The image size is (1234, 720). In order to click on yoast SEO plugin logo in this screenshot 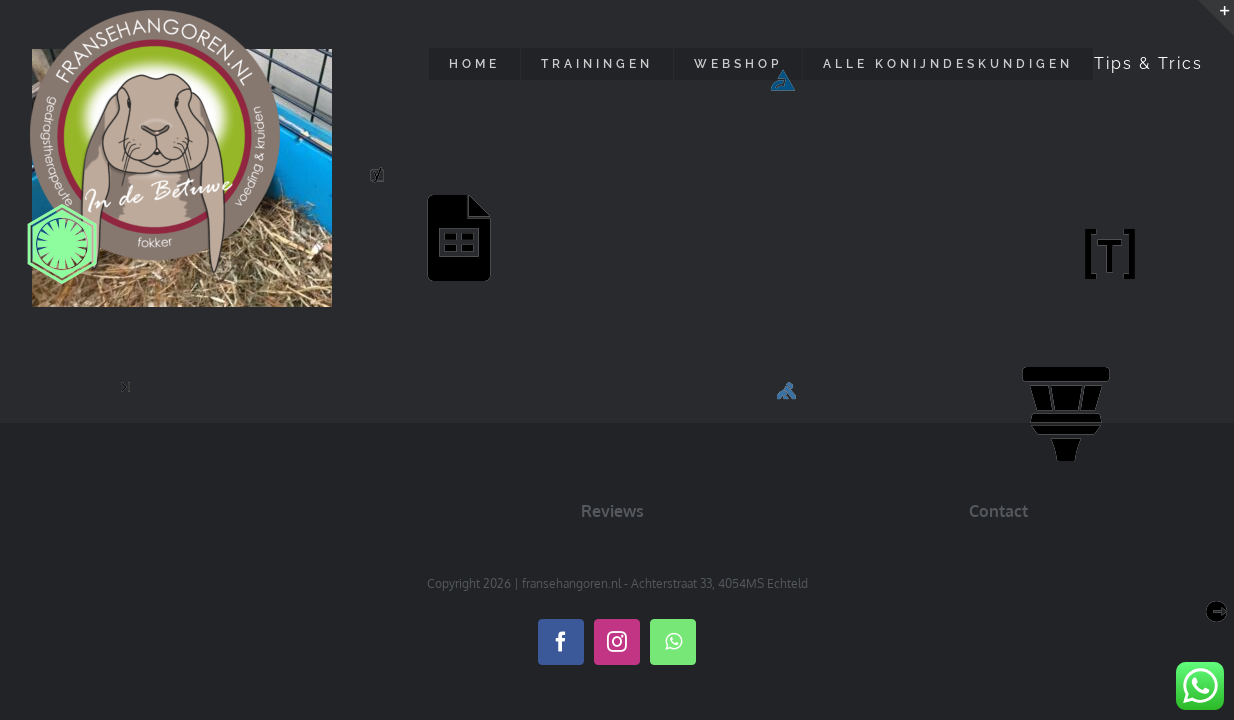, I will do `click(377, 175)`.